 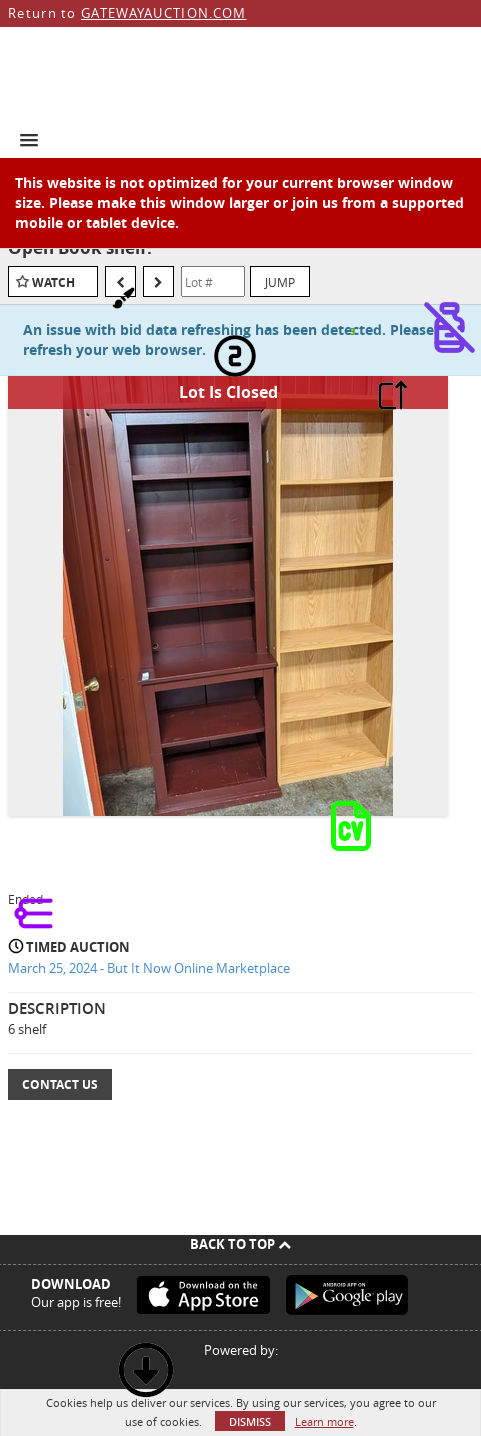 What do you see at coordinates (392, 396) in the screenshot?
I see `auto-fit content to top edge` at bounding box center [392, 396].